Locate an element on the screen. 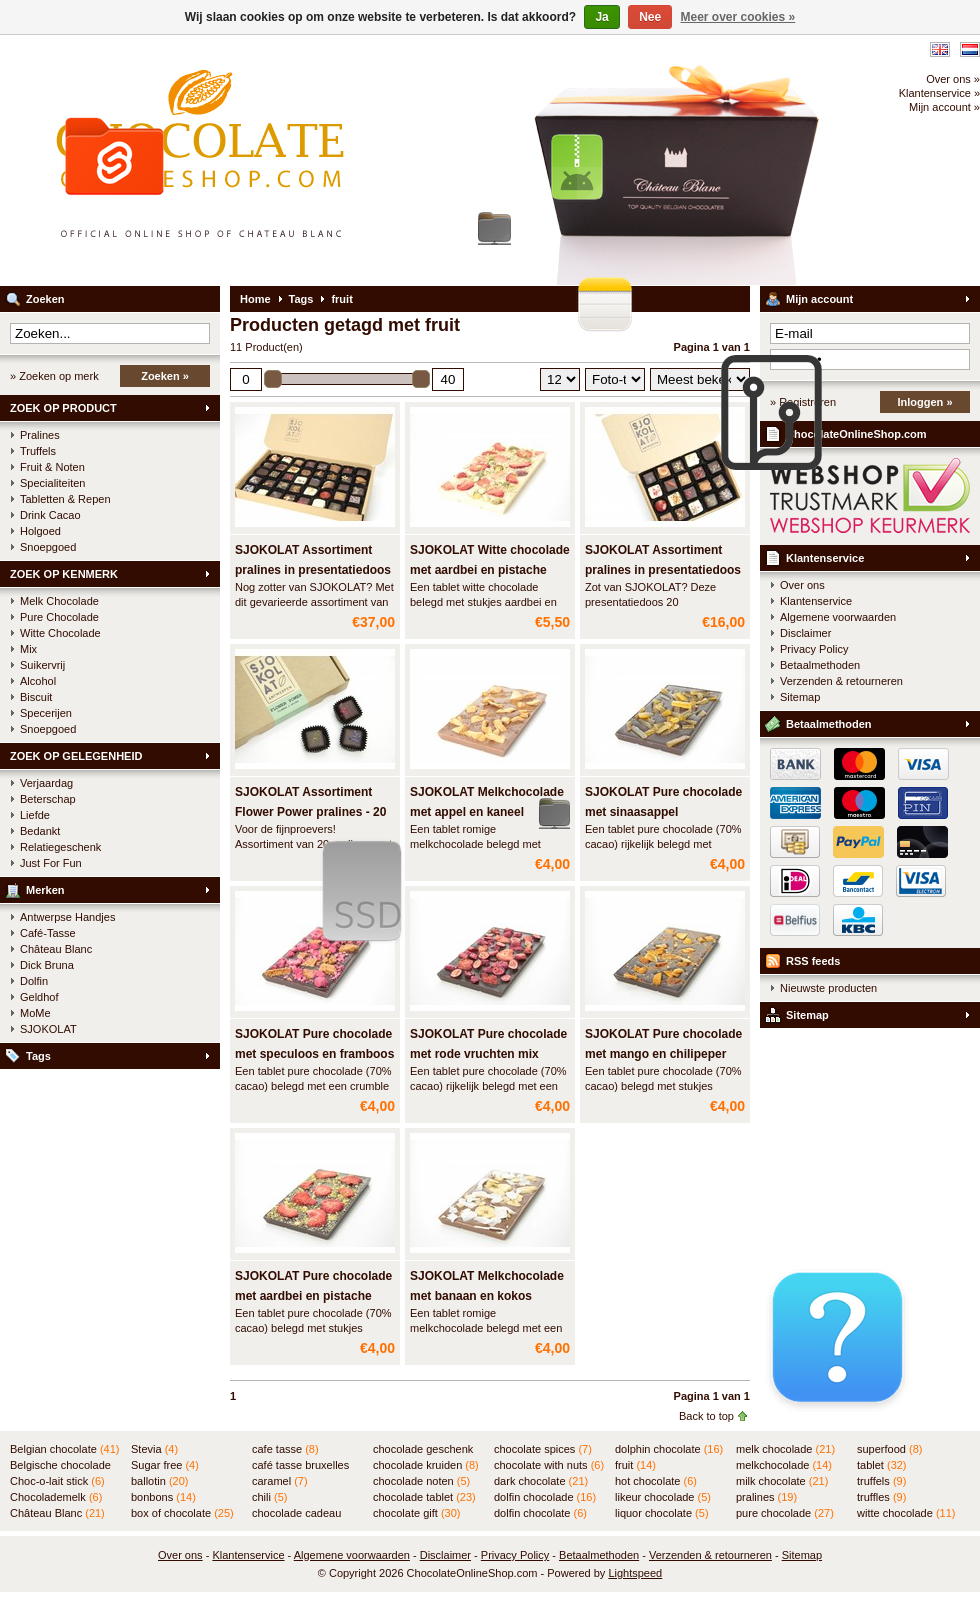  open gitg version control application is located at coordinates (771, 412).